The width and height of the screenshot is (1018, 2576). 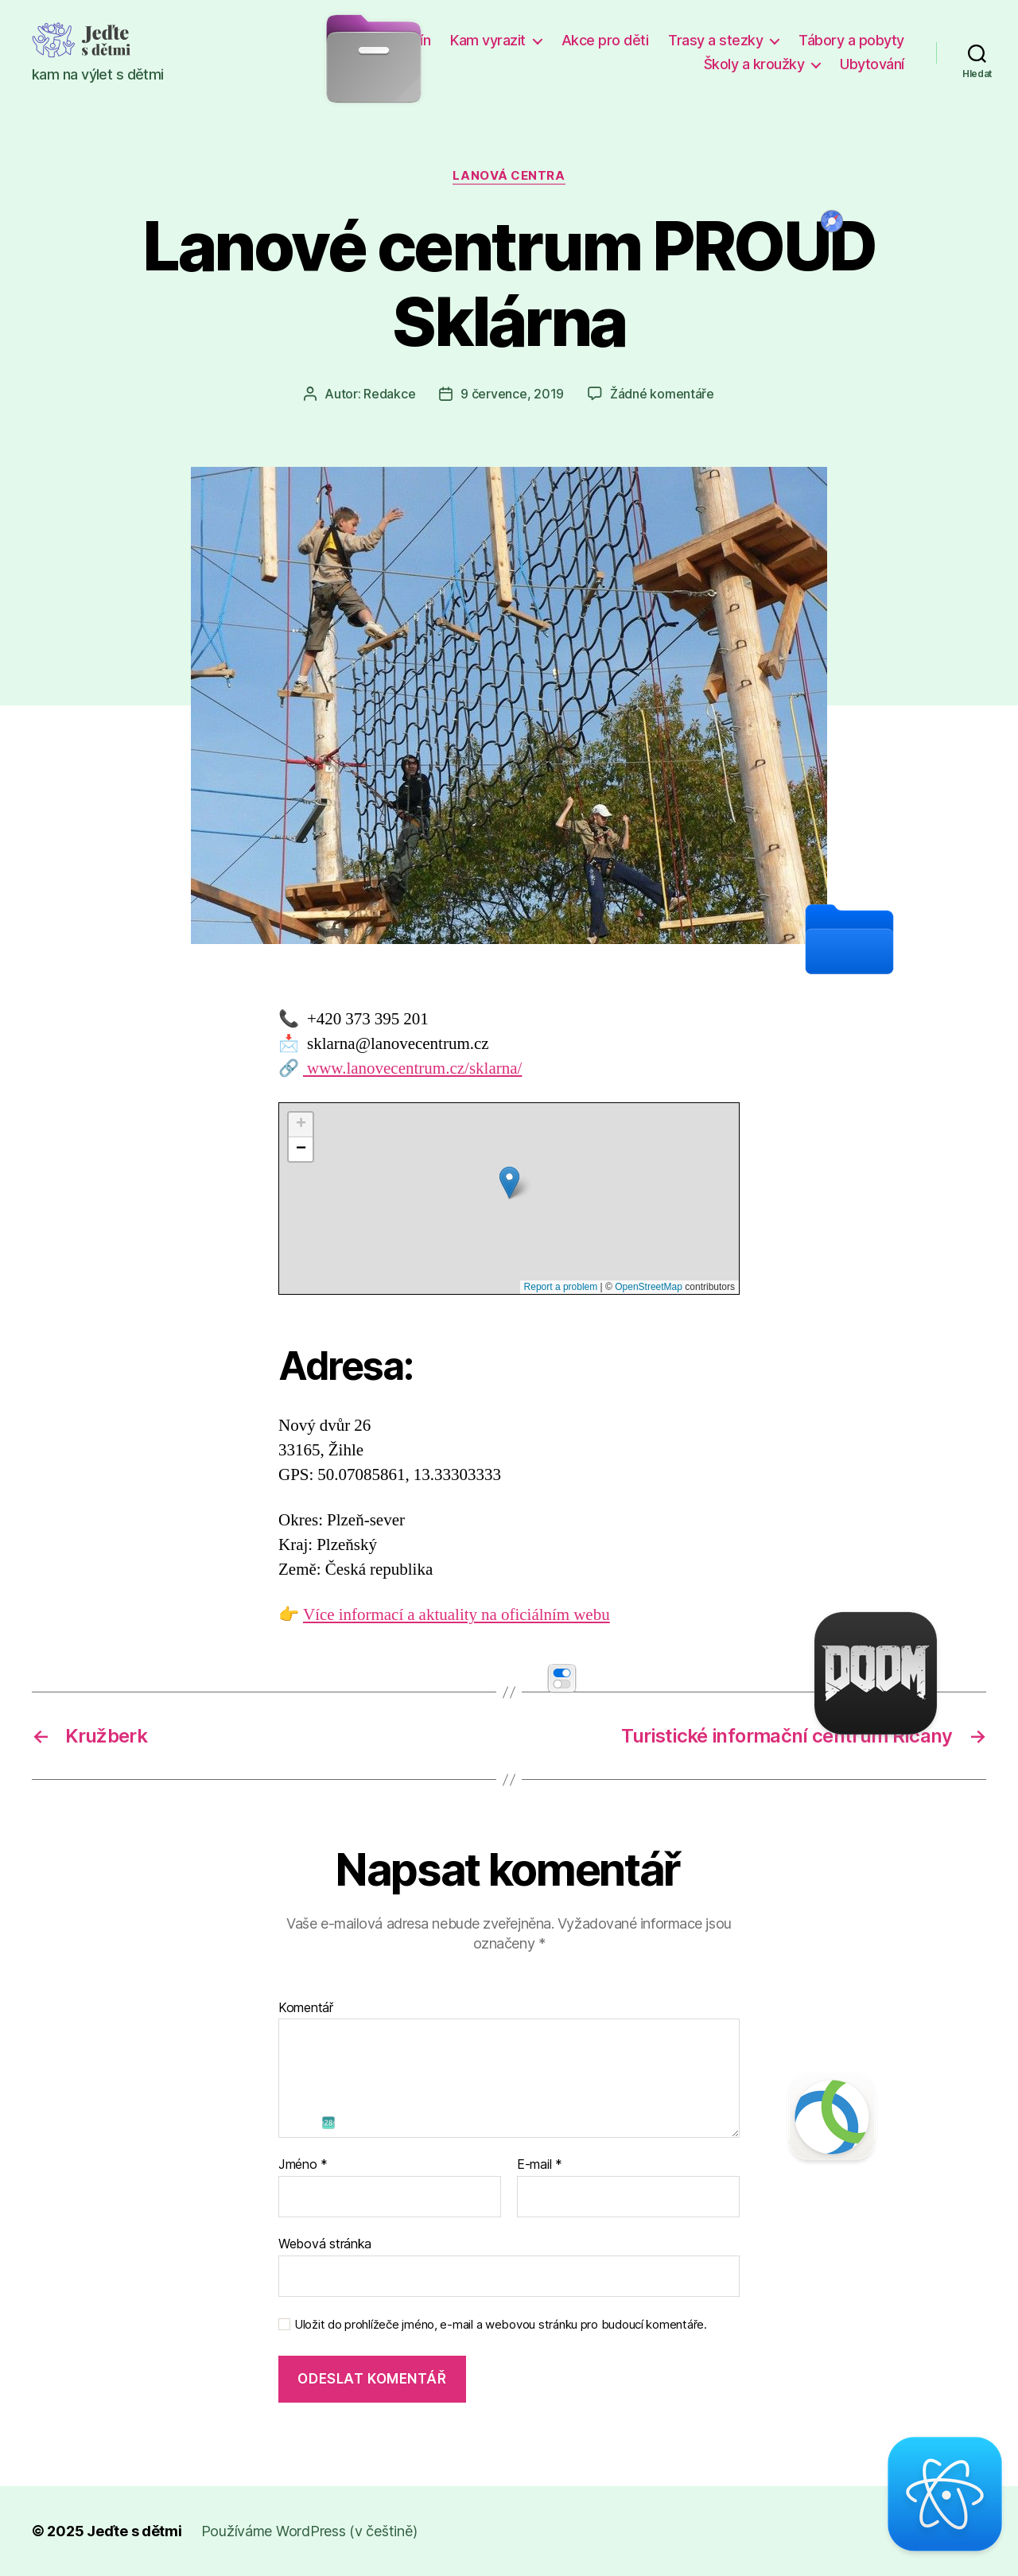 I want to click on launch DOOM (2016) game, so click(x=876, y=1673).